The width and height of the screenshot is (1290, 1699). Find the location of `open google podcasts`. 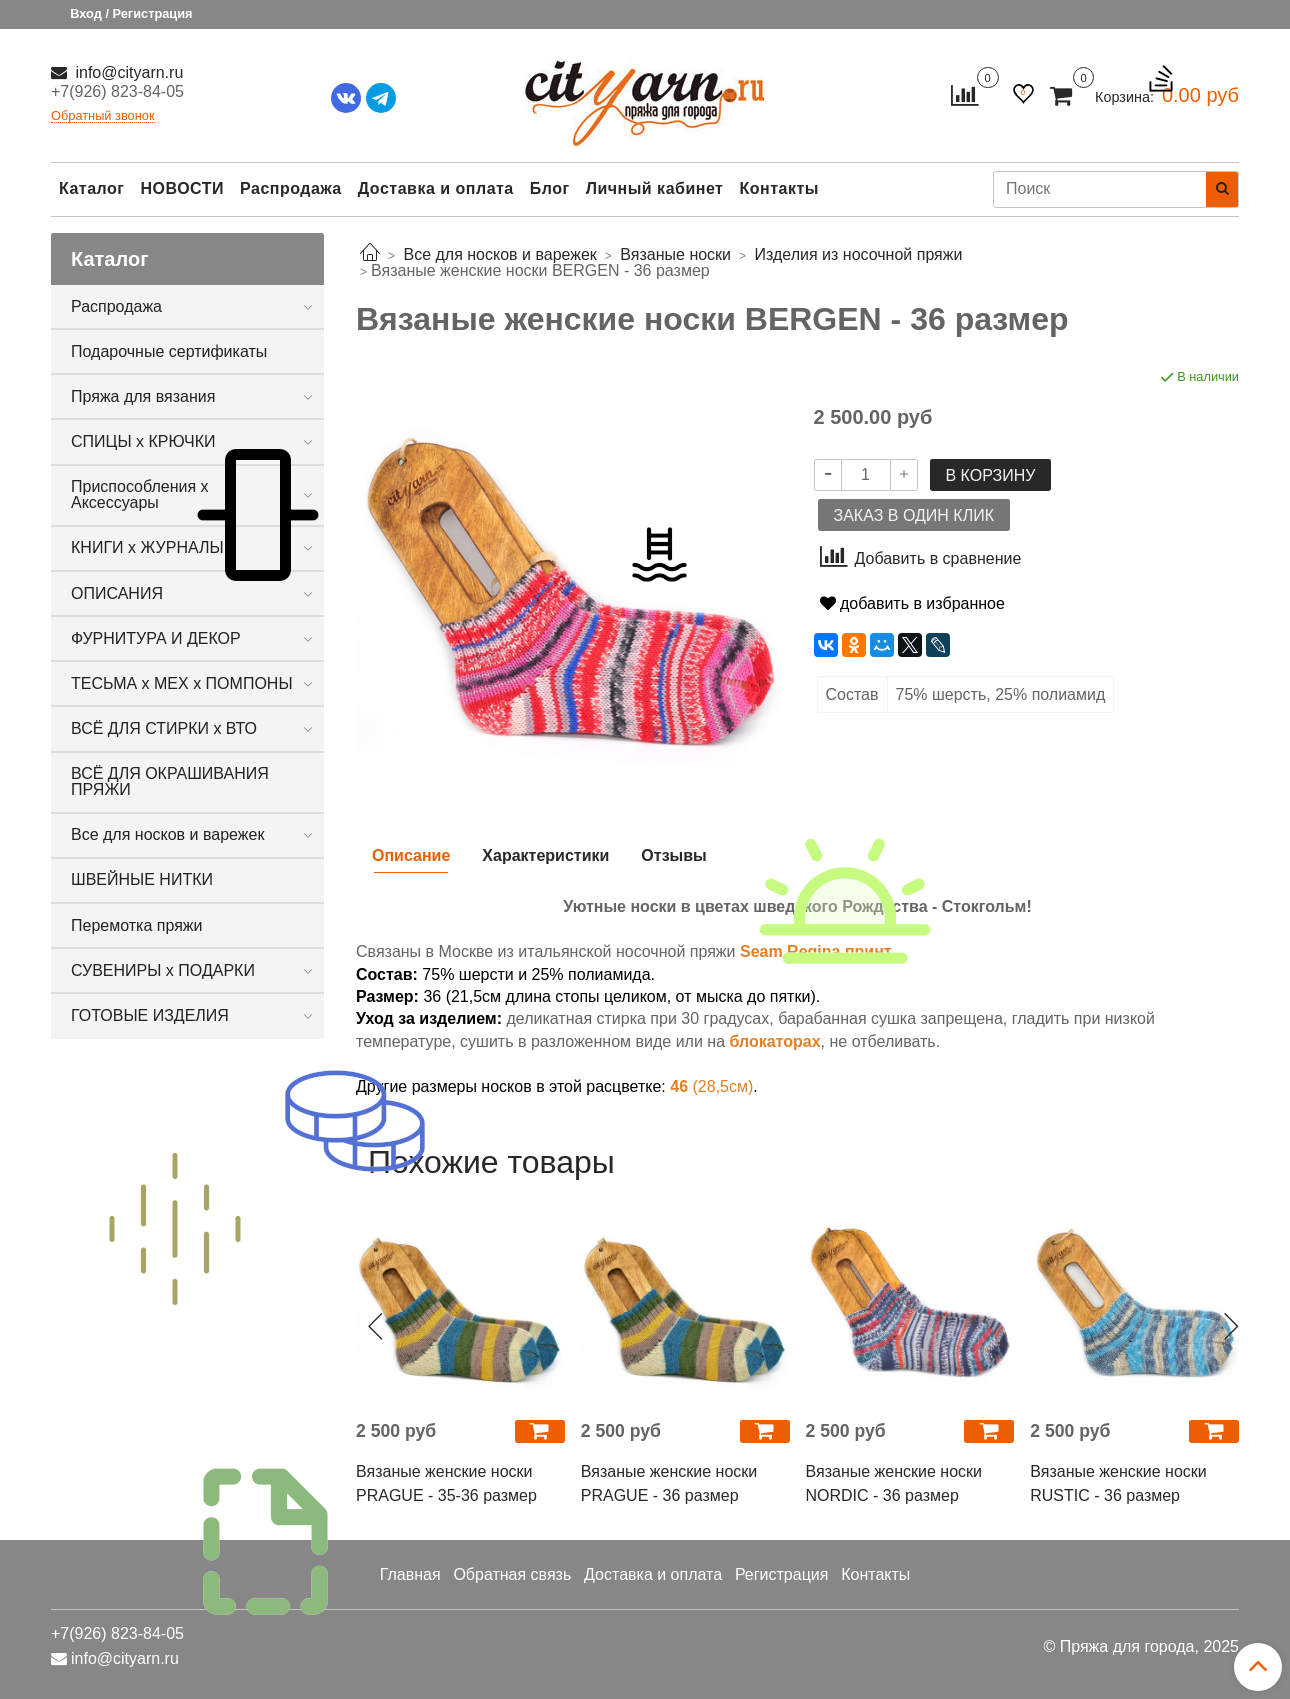

open google podcasts is located at coordinates (175, 1229).